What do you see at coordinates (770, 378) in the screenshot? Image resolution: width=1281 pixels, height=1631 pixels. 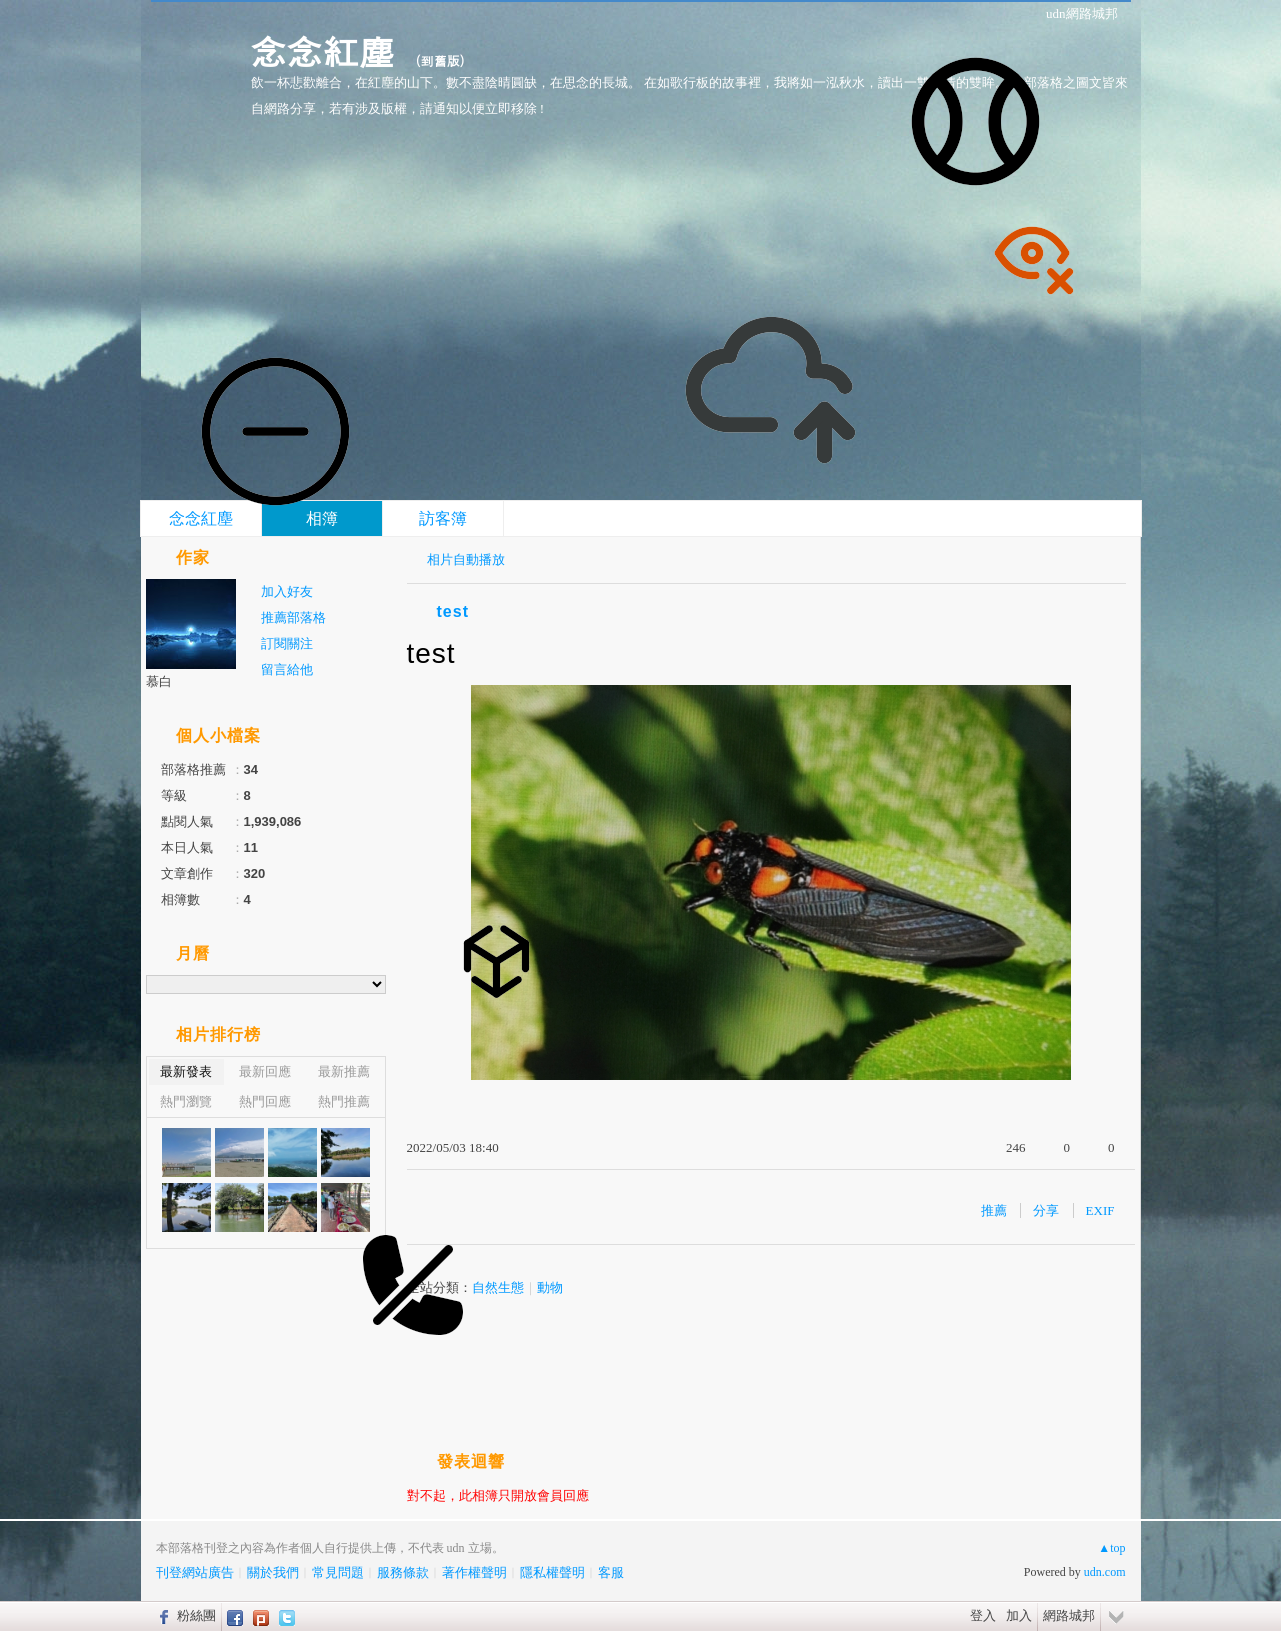 I see `upload file to cloud storage` at bounding box center [770, 378].